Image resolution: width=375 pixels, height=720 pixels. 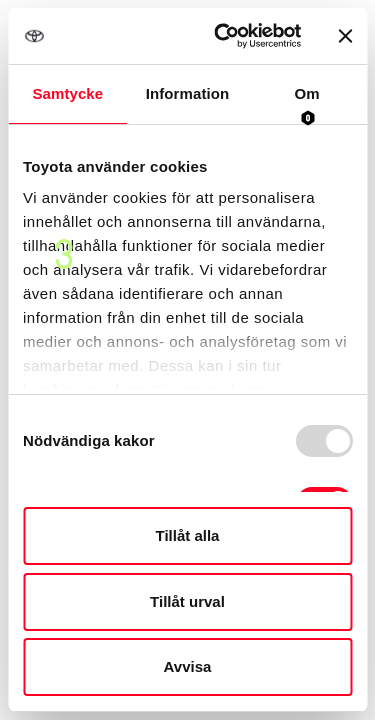 I want to click on indicates an "O" status or category marker, so click(x=308, y=118).